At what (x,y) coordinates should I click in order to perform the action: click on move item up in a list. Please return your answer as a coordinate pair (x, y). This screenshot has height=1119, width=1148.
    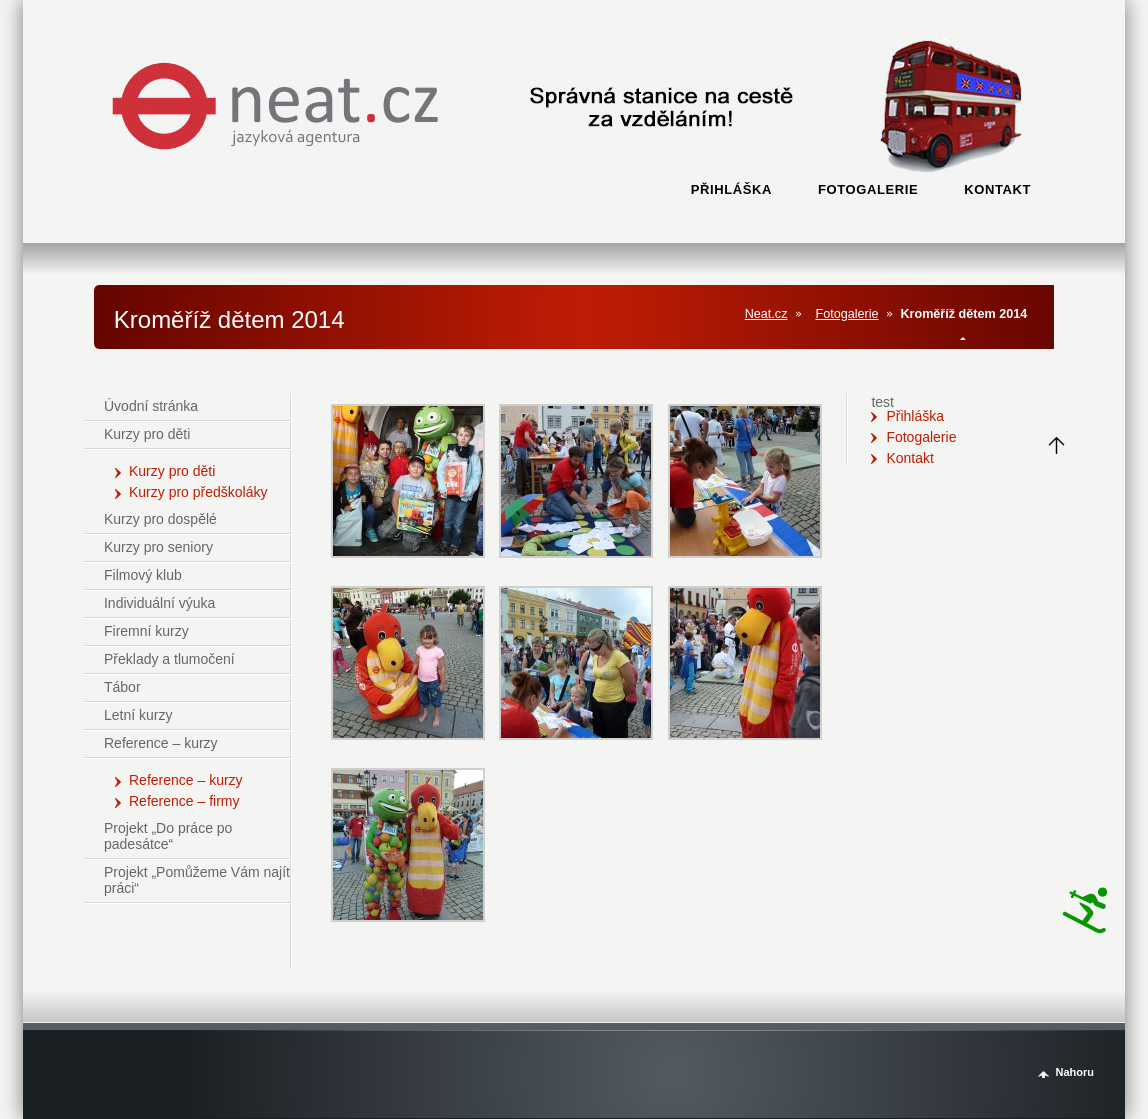
    Looking at the image, I should click on (1056, 445).